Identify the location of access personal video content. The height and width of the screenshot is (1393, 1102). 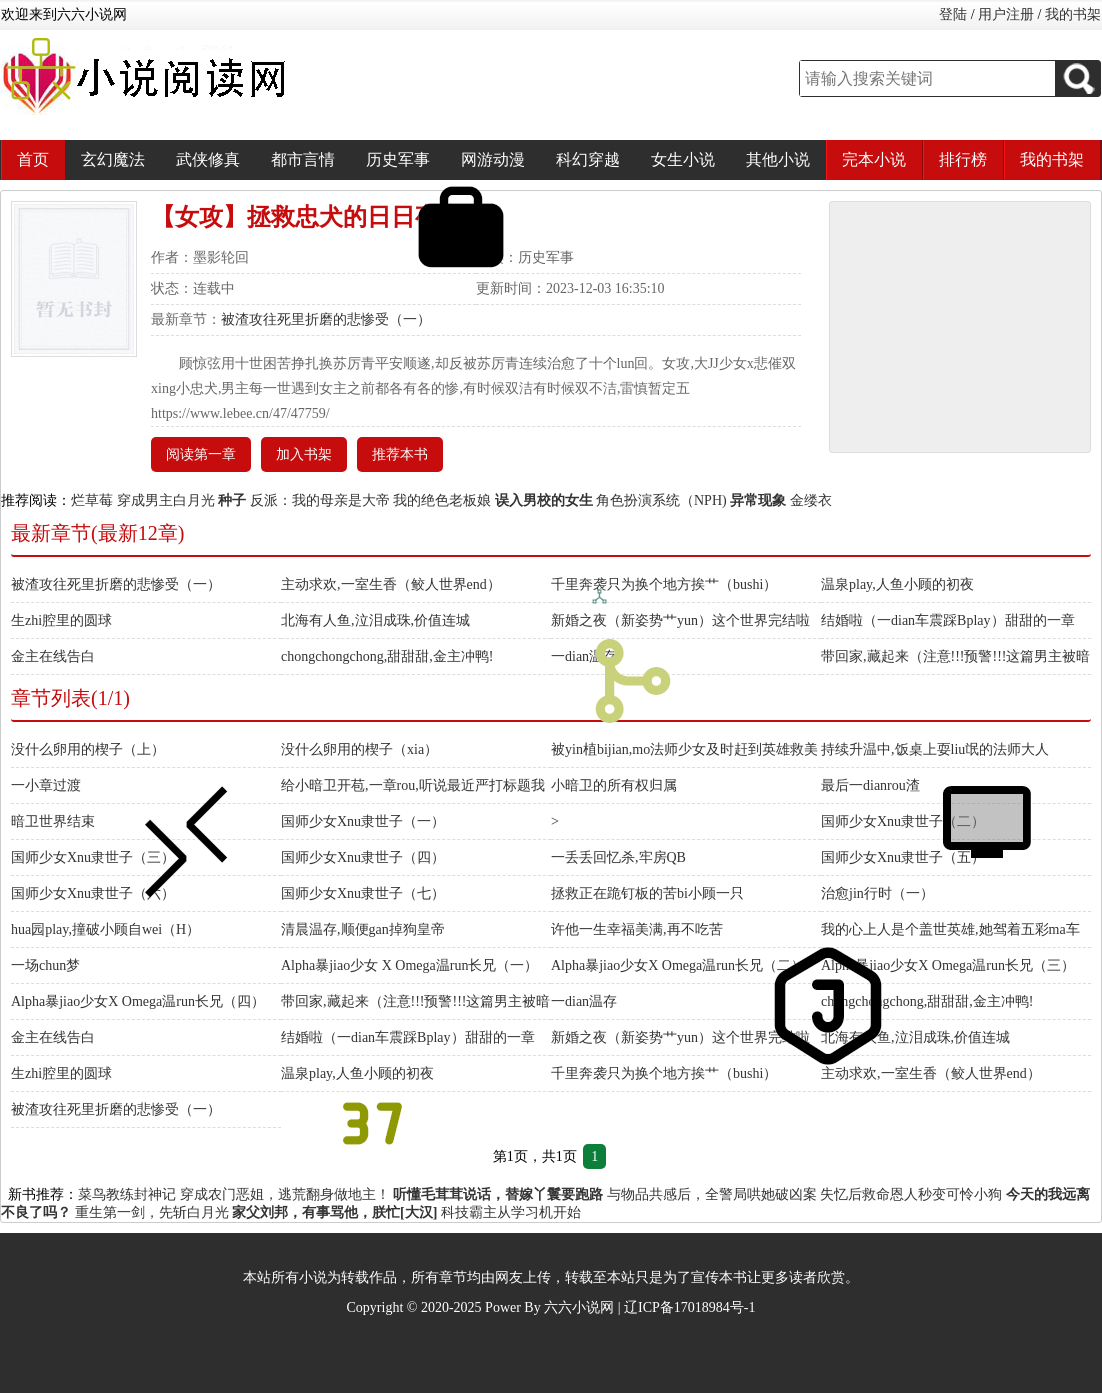
(987, 822).